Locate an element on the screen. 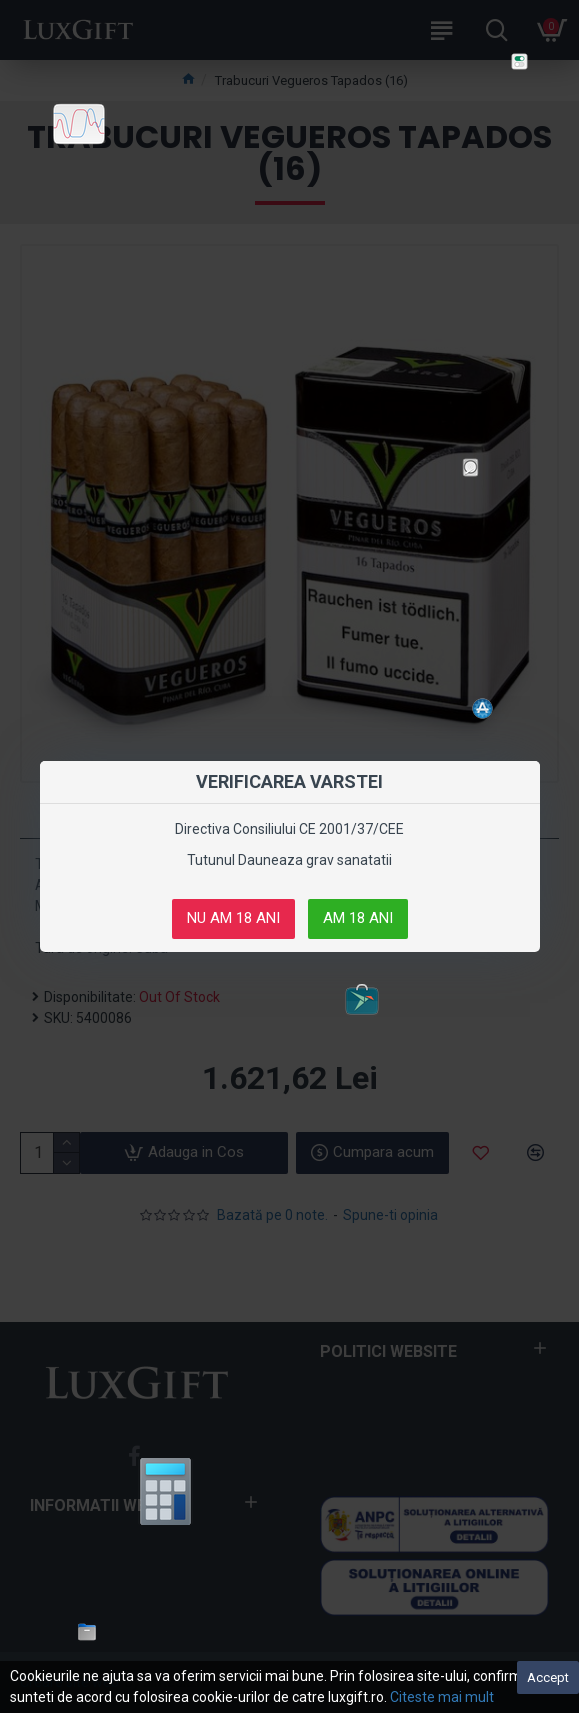  open gnome disk utility application is located at coordinates (470, 467).